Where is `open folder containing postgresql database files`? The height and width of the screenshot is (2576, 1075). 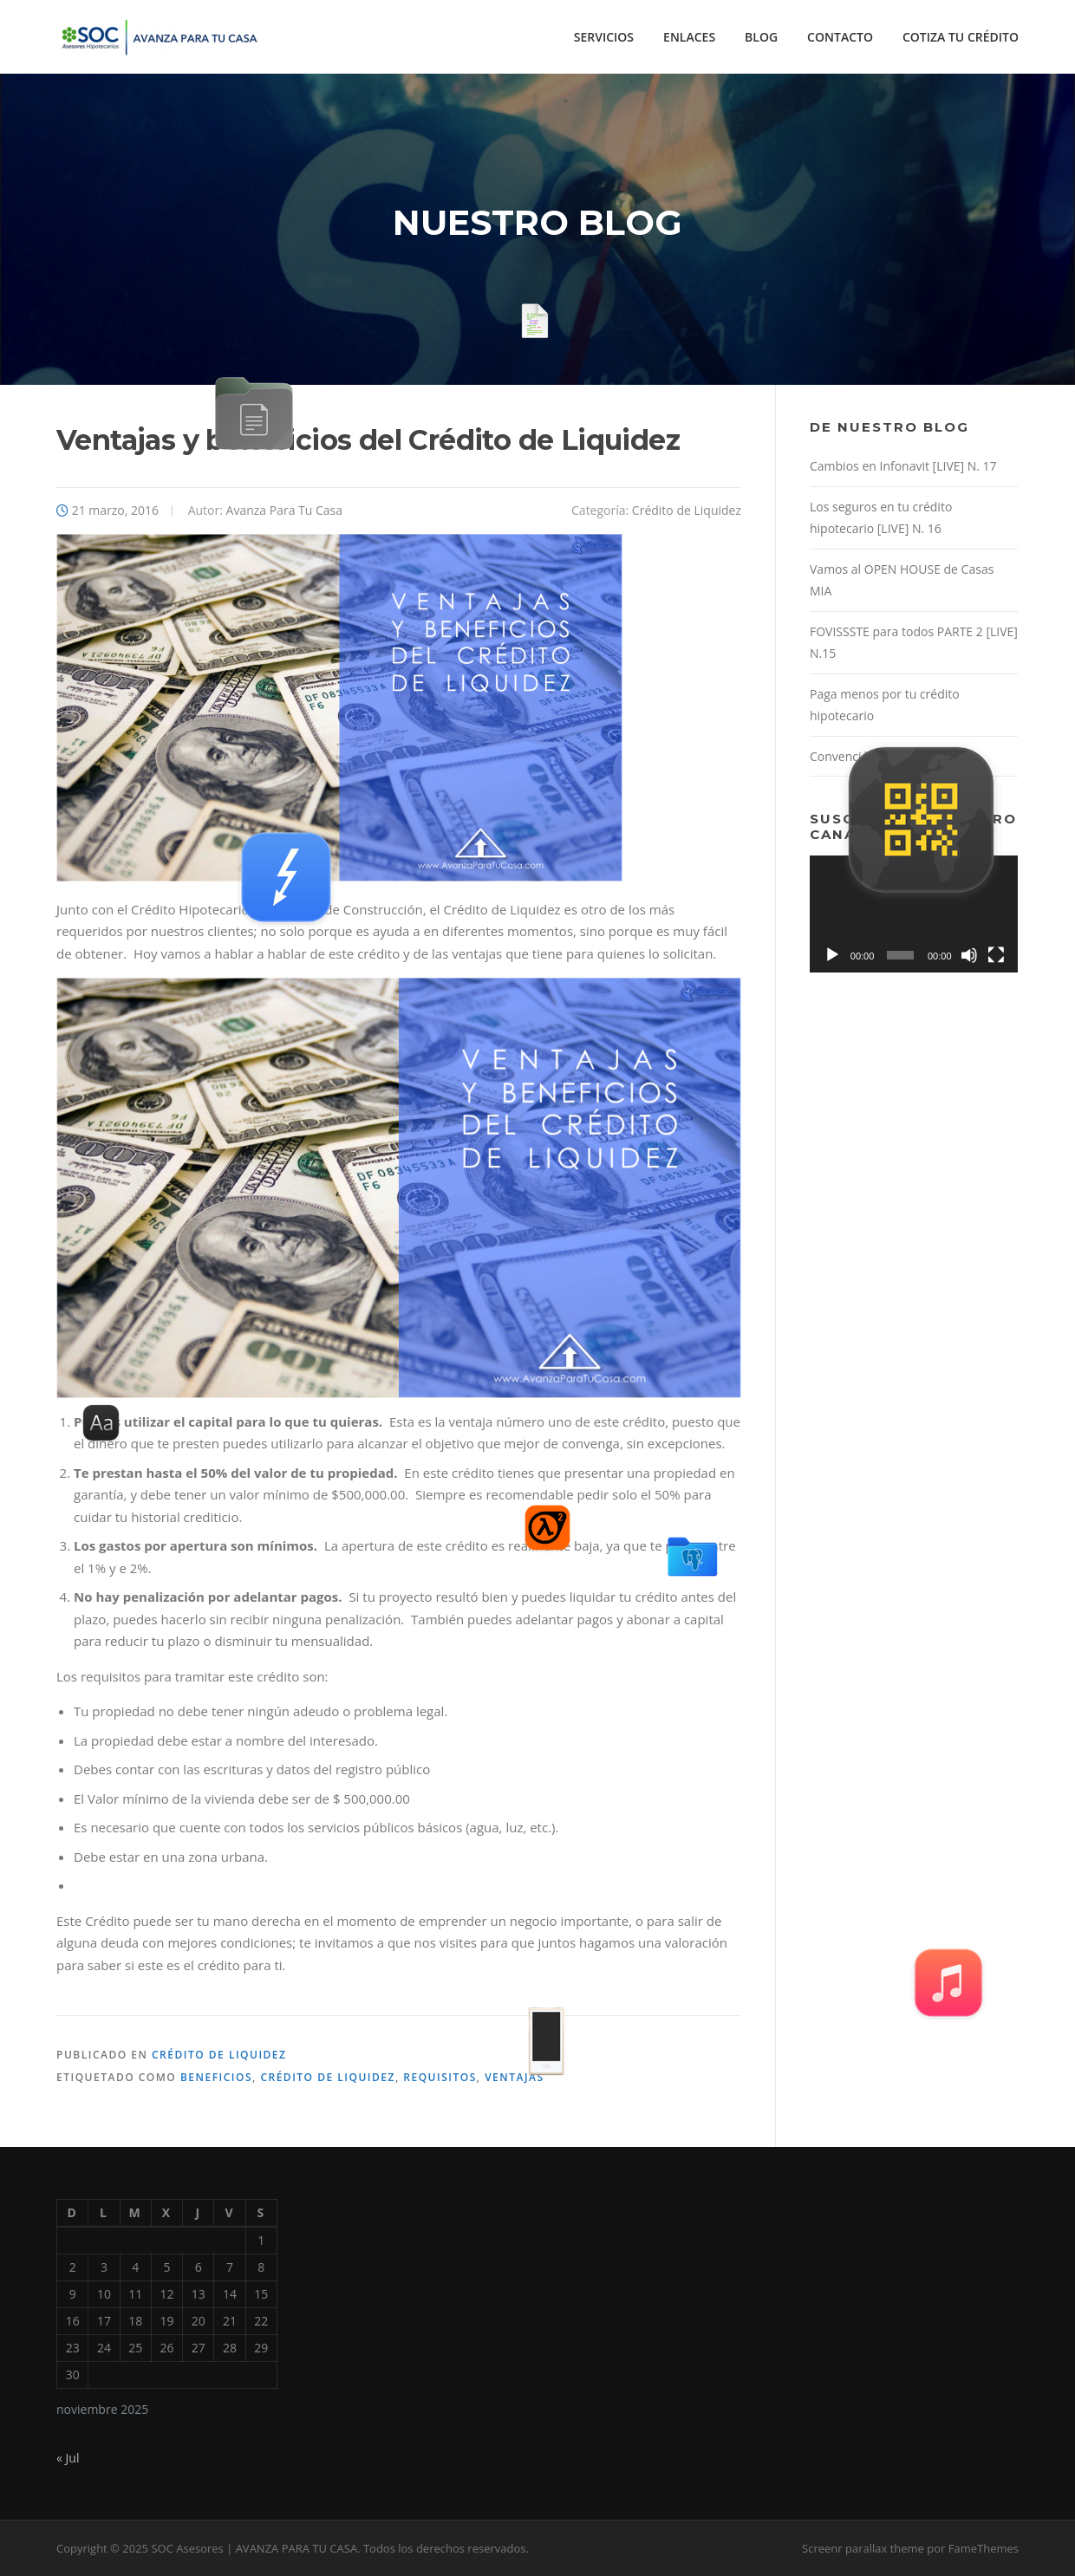
open folder containing postgresql database files is located at coordinates (692, 1558).